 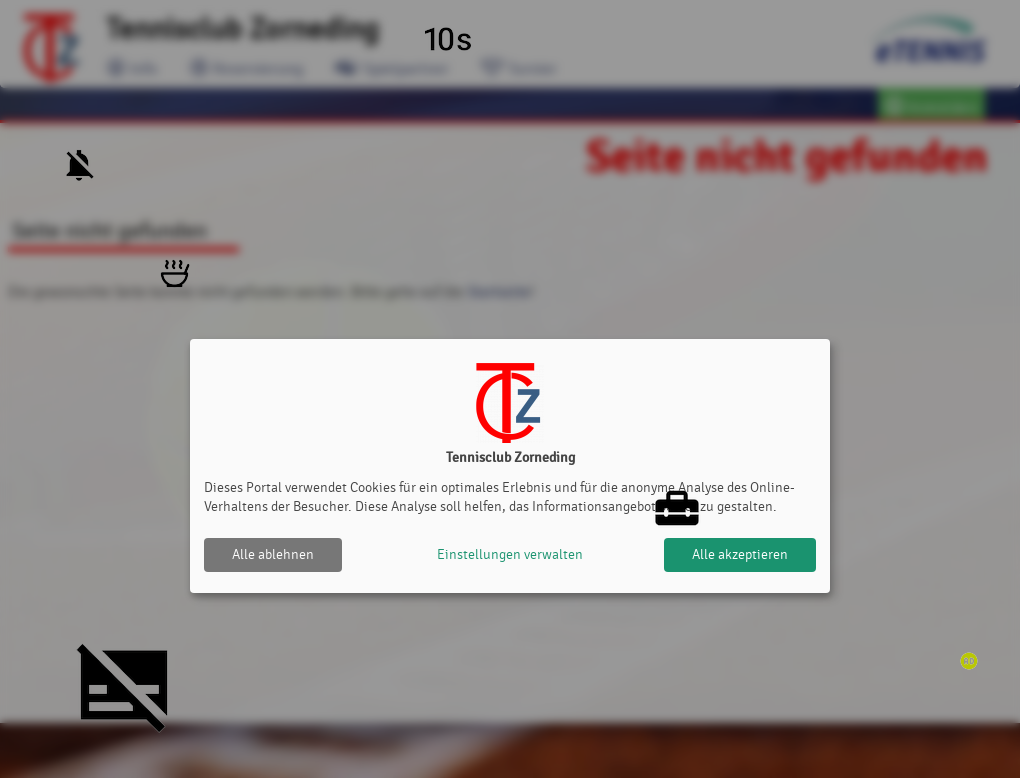 What do you see at coordinates (677, 508) in the screenshot?
I see `access home repair services` at bounding box center [677, 508].